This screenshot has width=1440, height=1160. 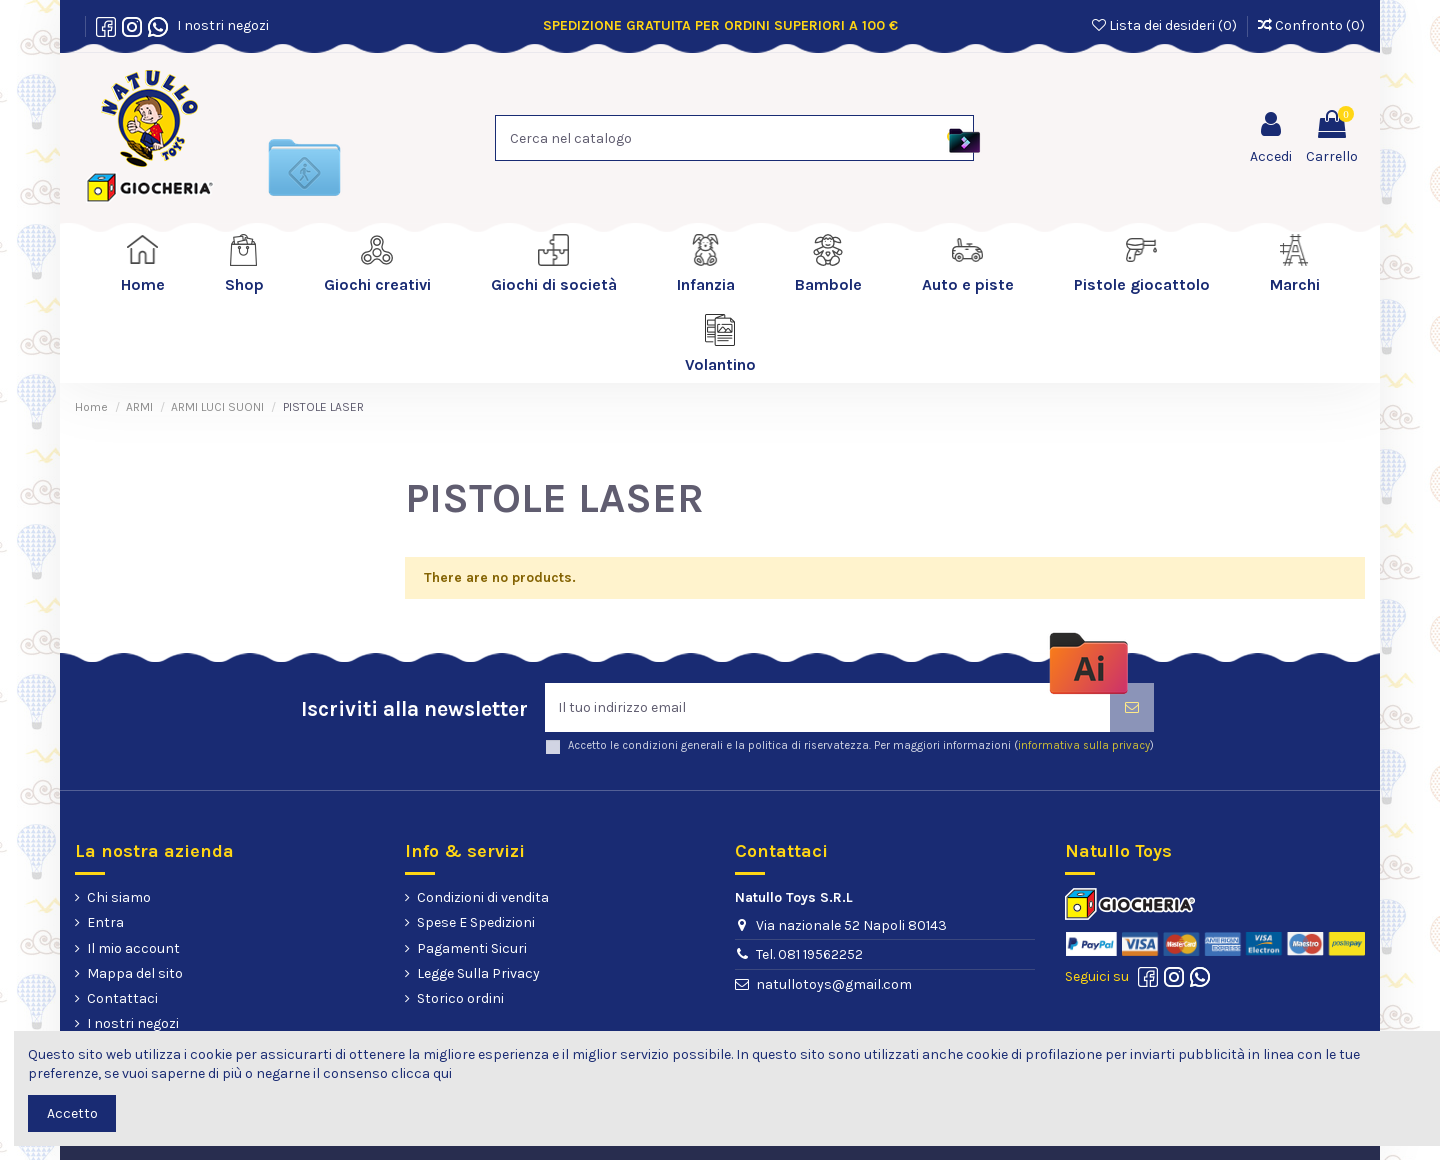 What do you see at coordinates (964, 141) in the screenshot?
I see `open wondershare filmora go project files` at bounding box center [964, 141].